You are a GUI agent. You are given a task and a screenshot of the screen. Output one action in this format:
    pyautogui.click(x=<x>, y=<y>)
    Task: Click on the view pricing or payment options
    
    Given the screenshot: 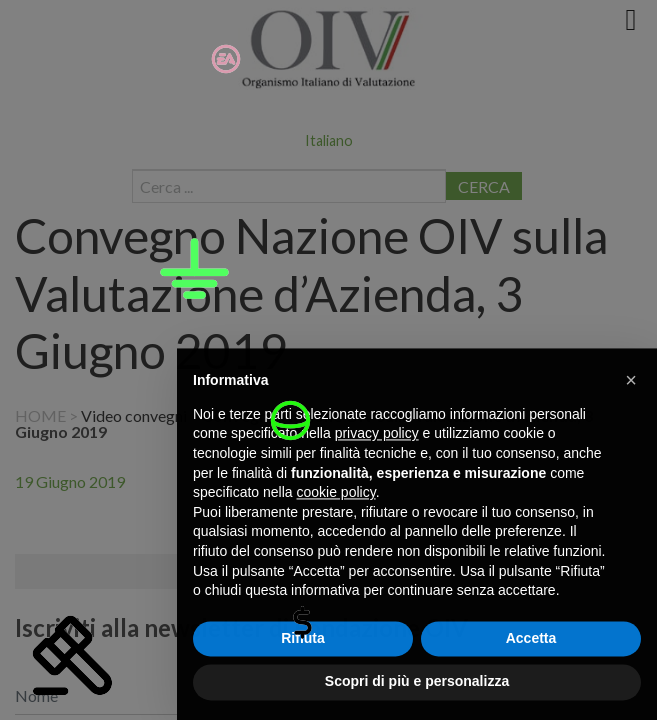 What is the action you would take?
    pyautogui.click(x=302, y=622)
    